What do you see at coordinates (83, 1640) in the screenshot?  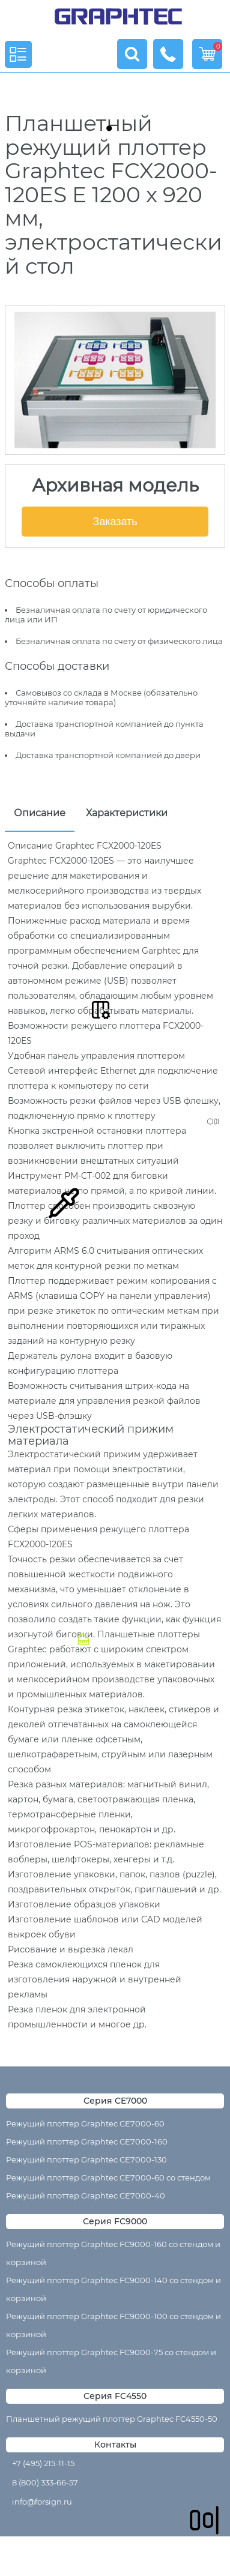 I see `access piano or keyboard instrument` at bounding box center [83, 1640].